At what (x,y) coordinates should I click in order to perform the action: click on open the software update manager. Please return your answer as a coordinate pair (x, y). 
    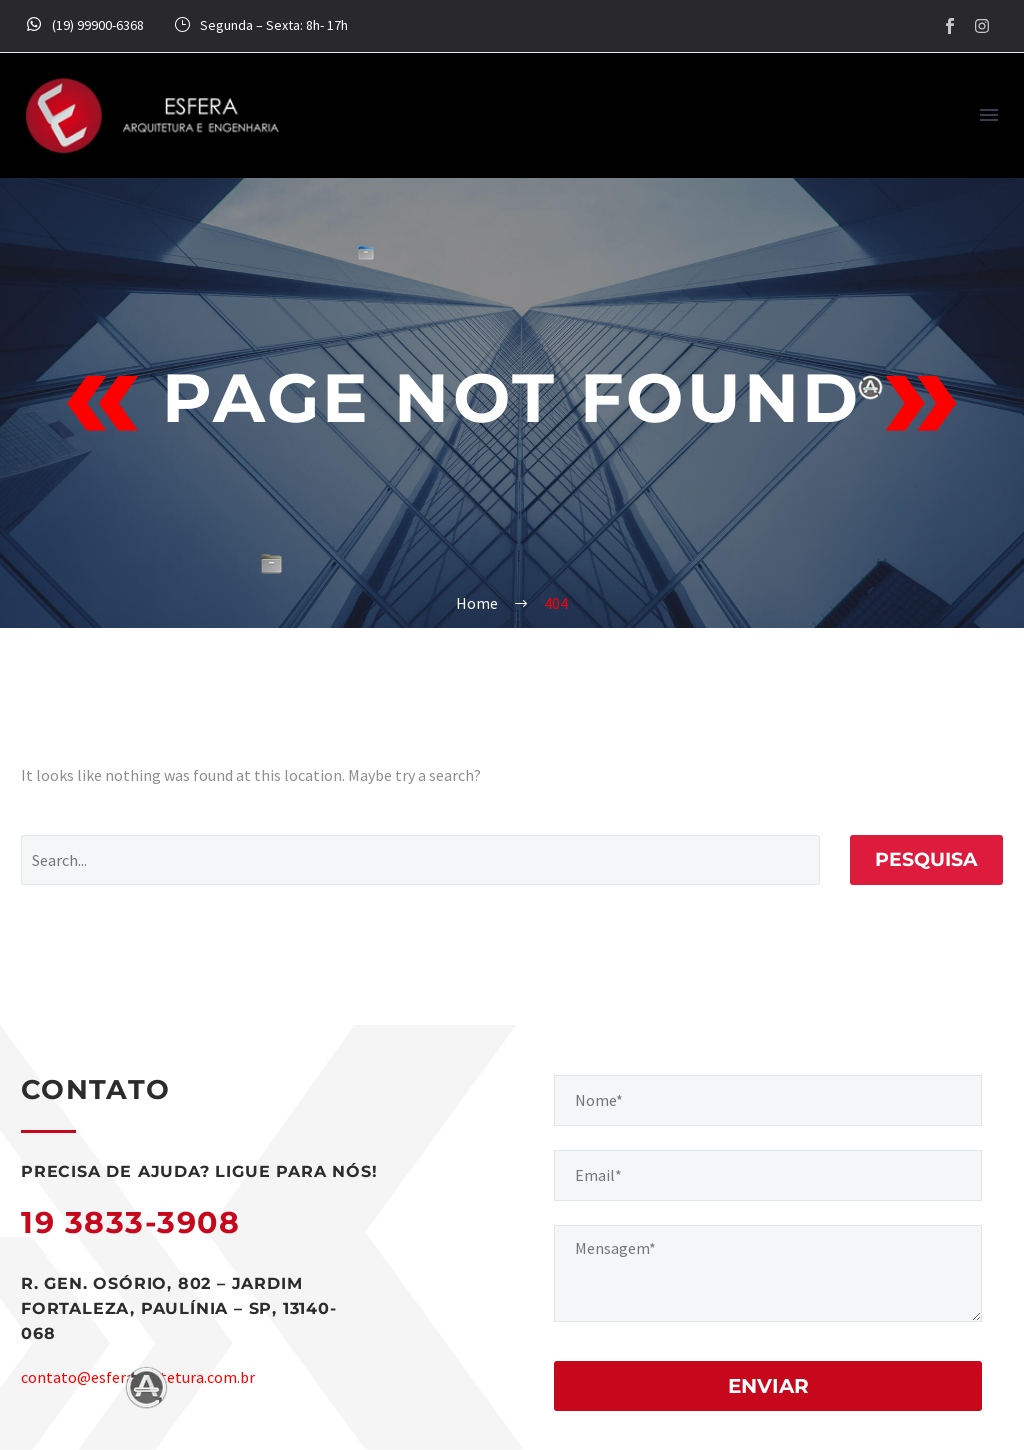
    Looking at the image, I should click on (870, 387).